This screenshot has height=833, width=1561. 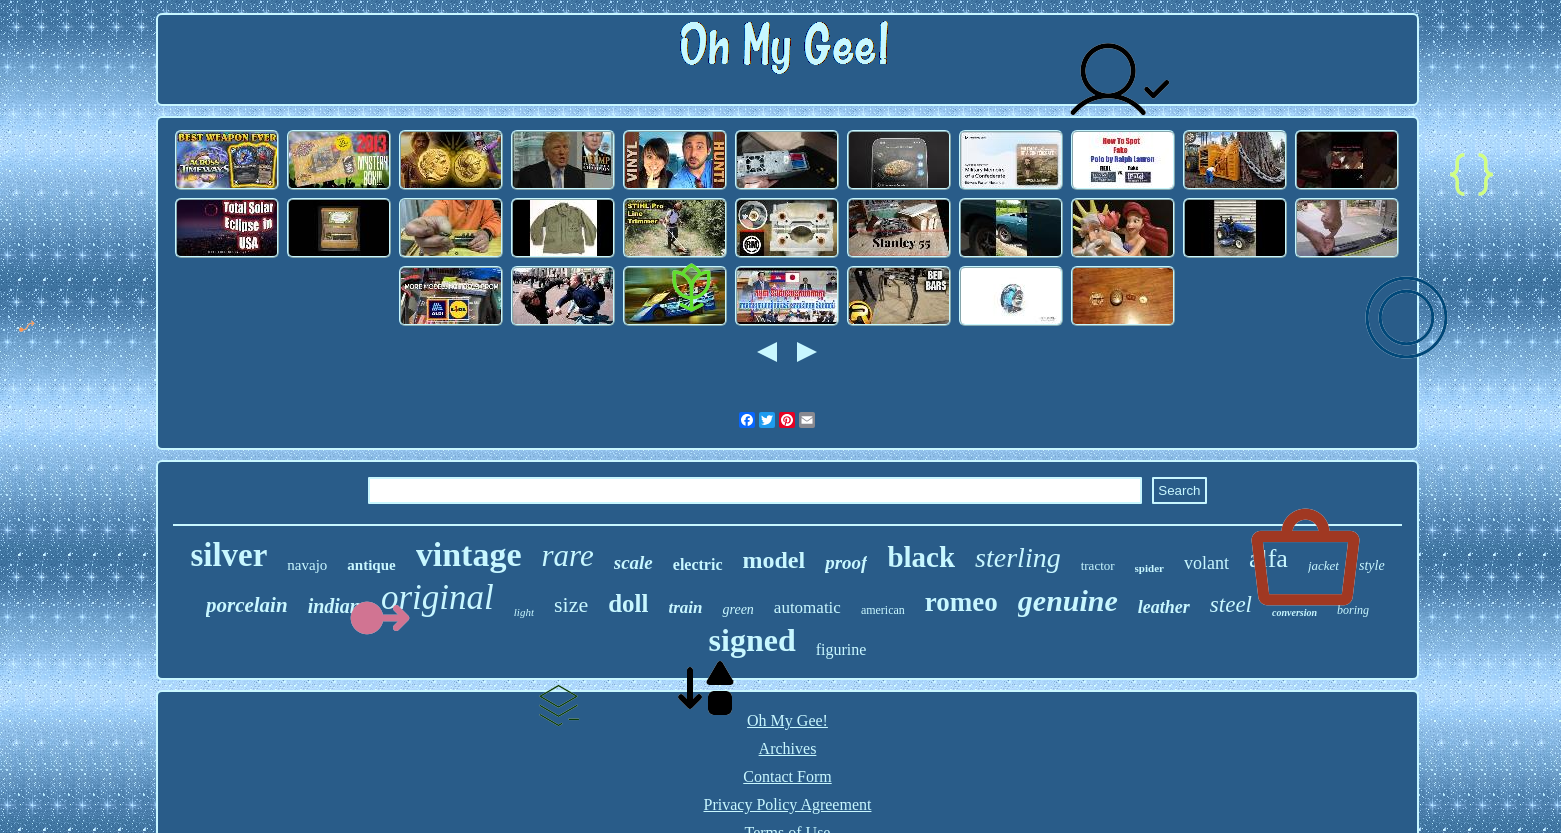 What do you see at coordinates (429, 288) in the screenshot?
I see `reply all to a message or email` at bounding box center [429, 288].